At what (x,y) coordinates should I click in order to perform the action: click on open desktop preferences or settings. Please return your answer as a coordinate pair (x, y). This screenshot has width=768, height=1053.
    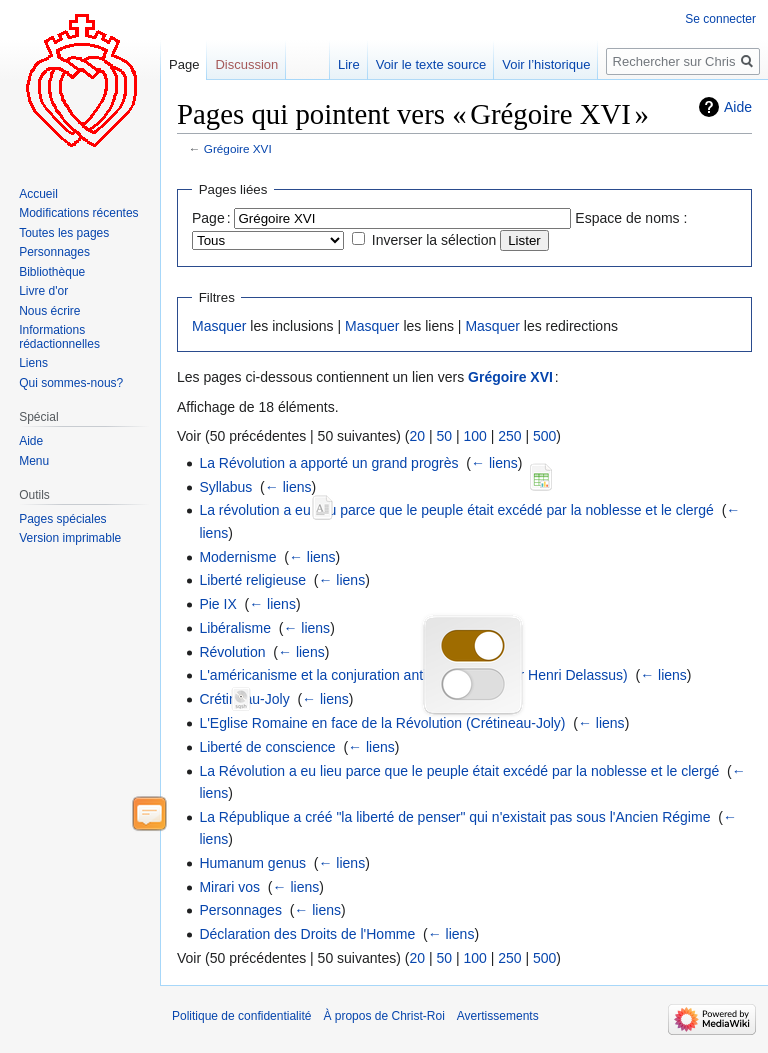
    Looking at the image, I should click on (473, 665).